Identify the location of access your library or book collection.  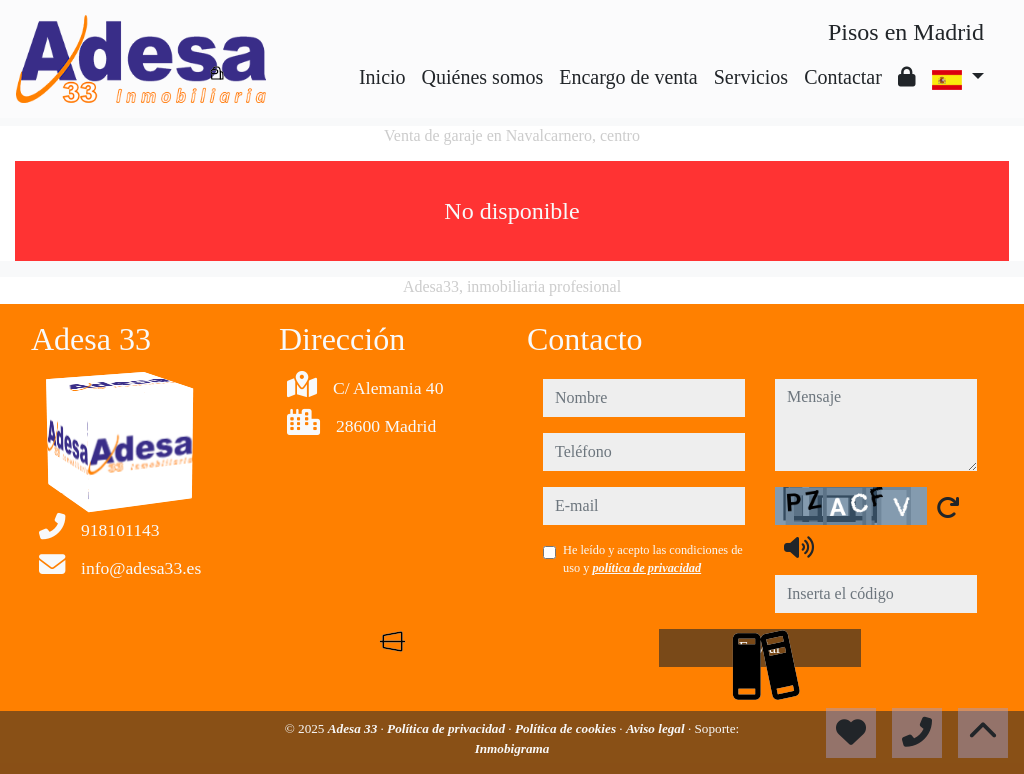
(763, 666).